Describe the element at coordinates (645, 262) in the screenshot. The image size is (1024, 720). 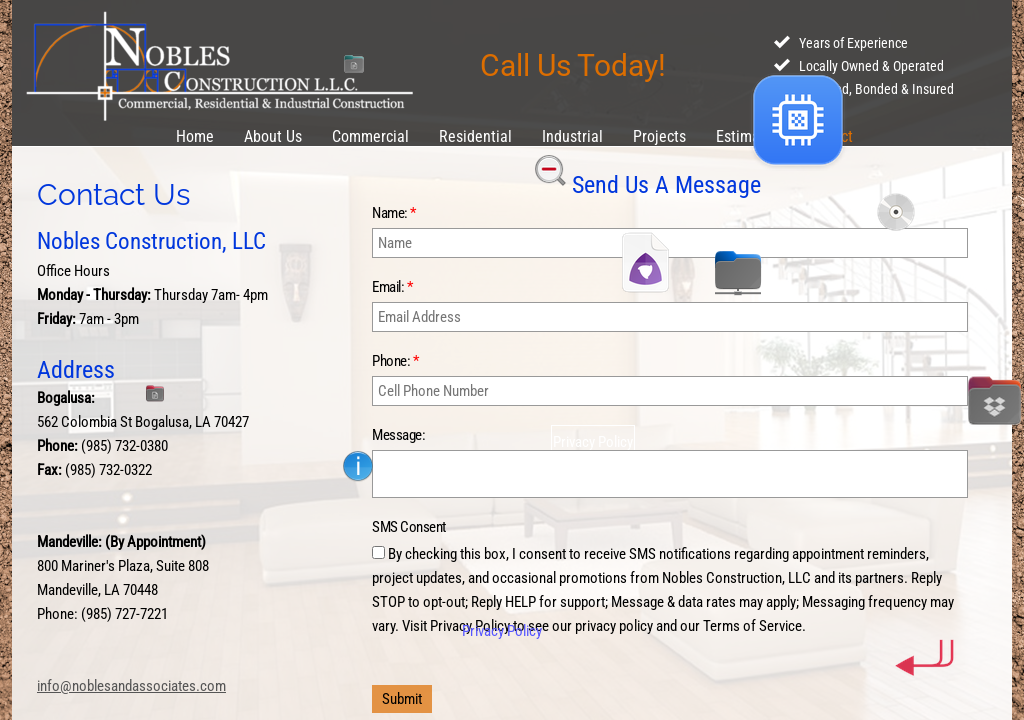
I see `meson build system configuration file` at that location.